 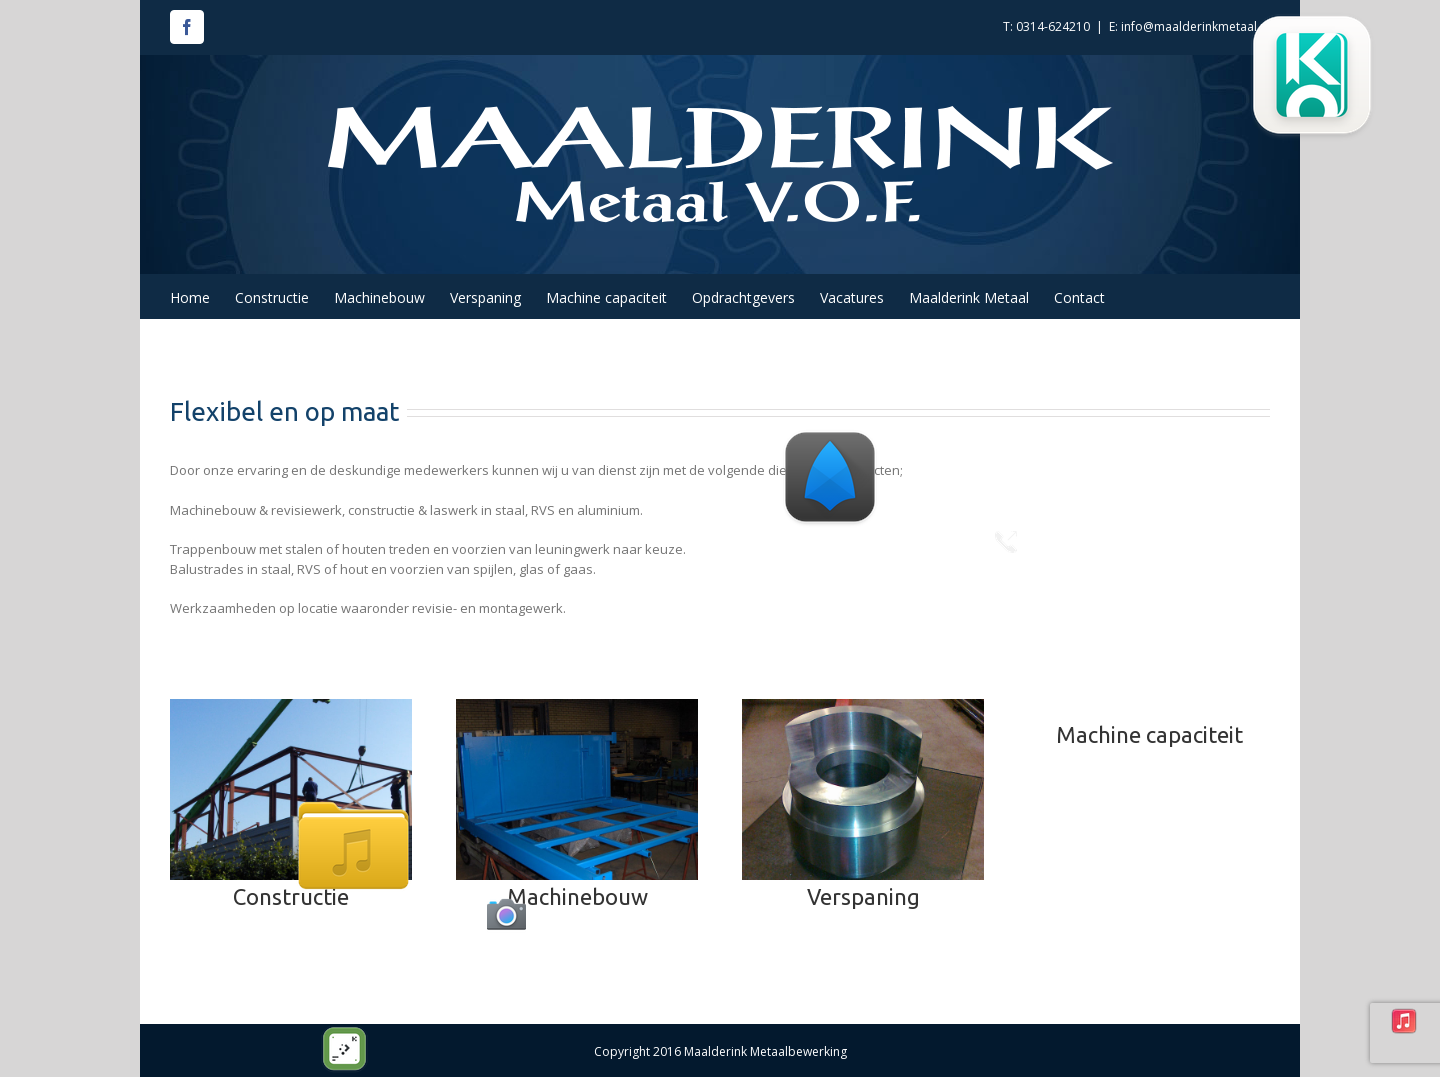 I want to click on open the camera app, so click(x=506, y=914).